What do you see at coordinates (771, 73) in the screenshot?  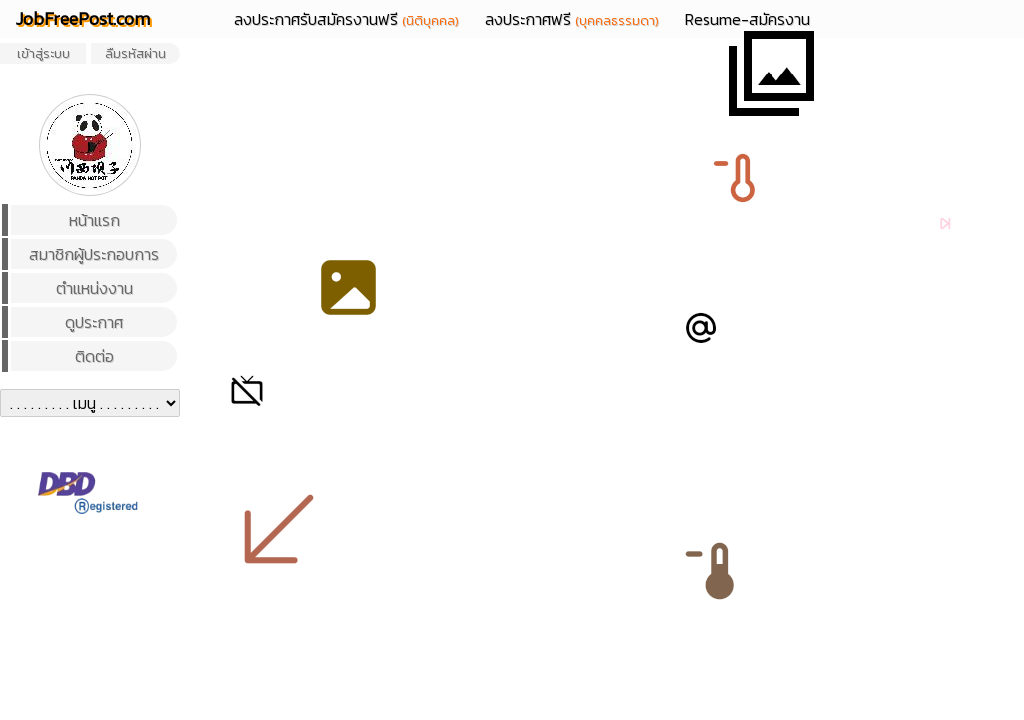 I see `view or apply image filters` at bounding box center [771, 73].